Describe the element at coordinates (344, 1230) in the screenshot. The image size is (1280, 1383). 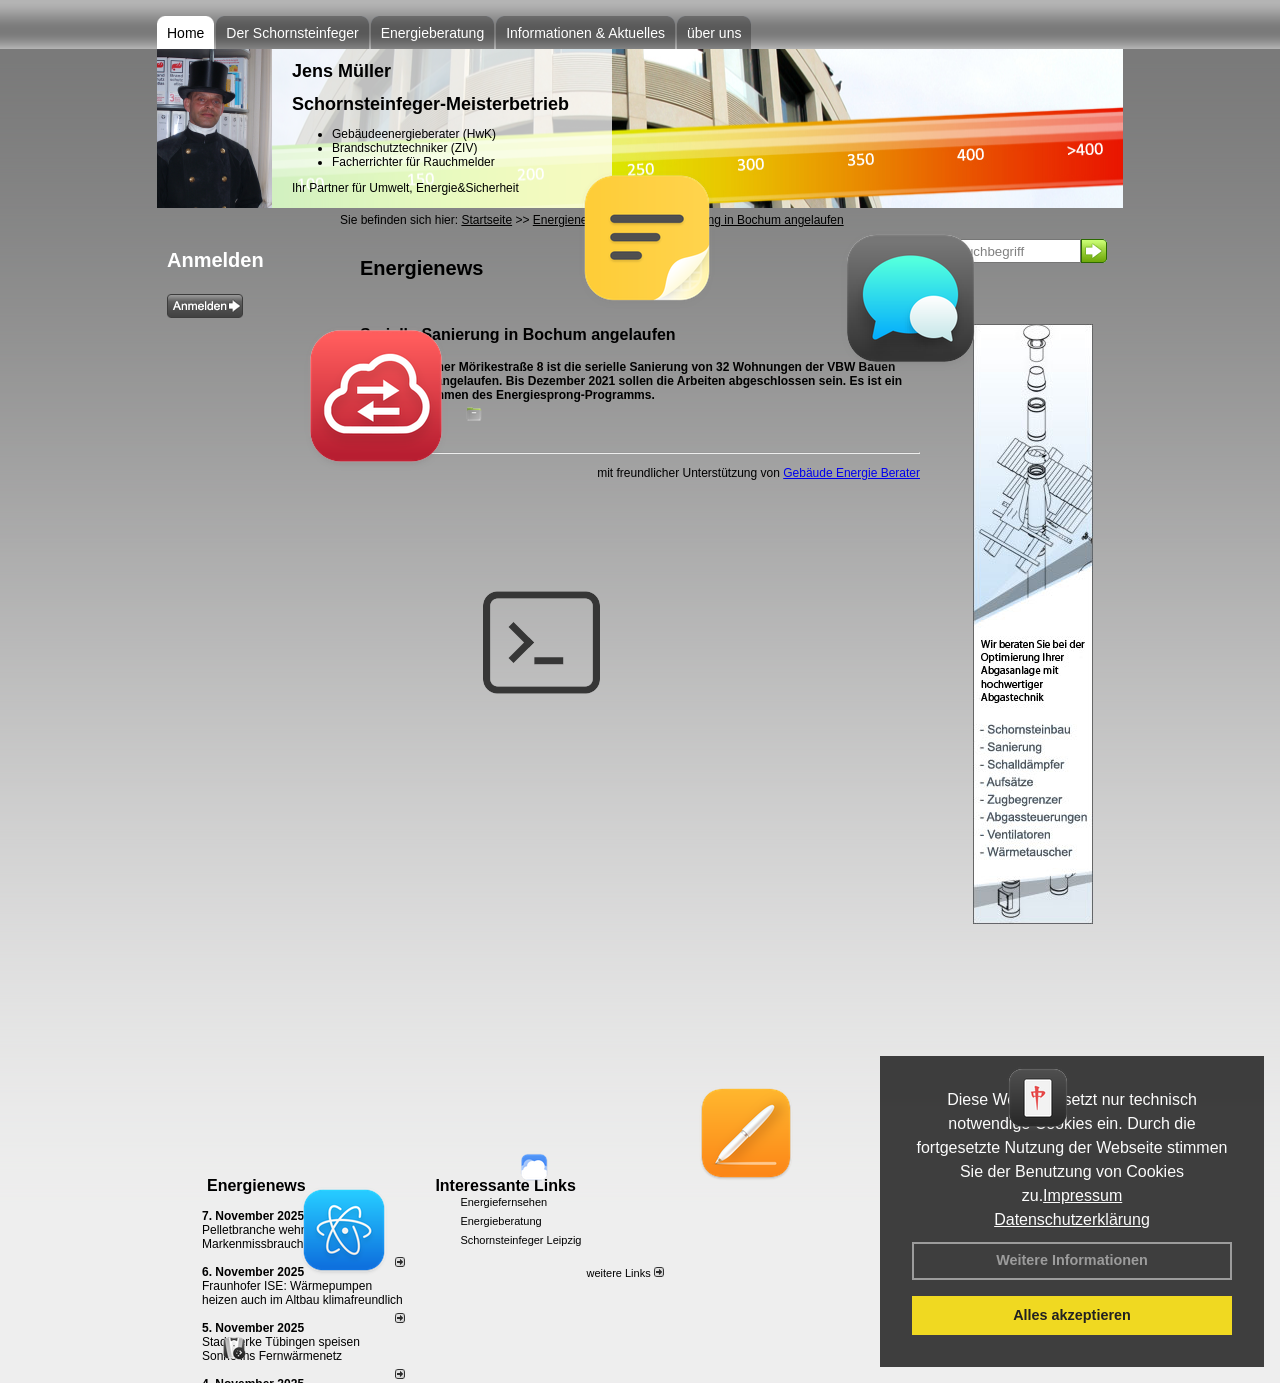
I see `open atom text editor` at that location.